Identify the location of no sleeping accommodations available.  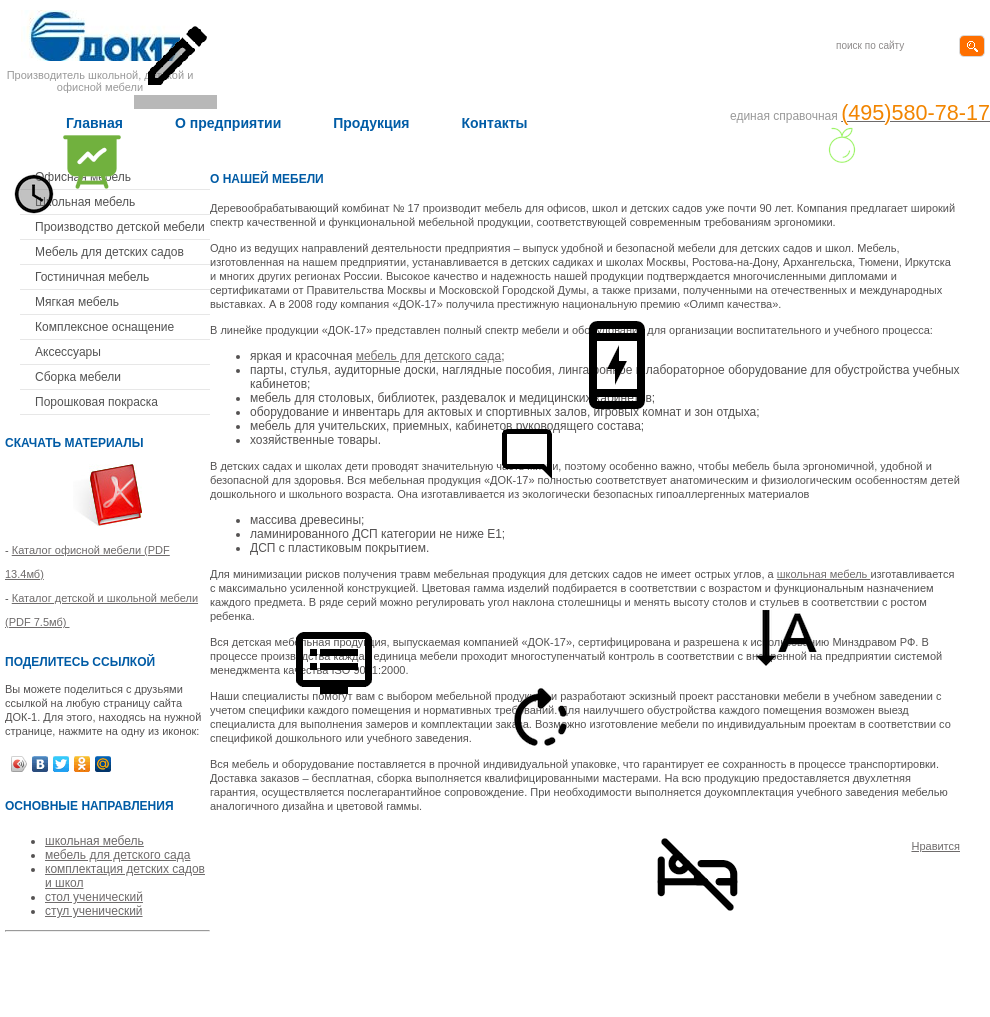
(697, 874).